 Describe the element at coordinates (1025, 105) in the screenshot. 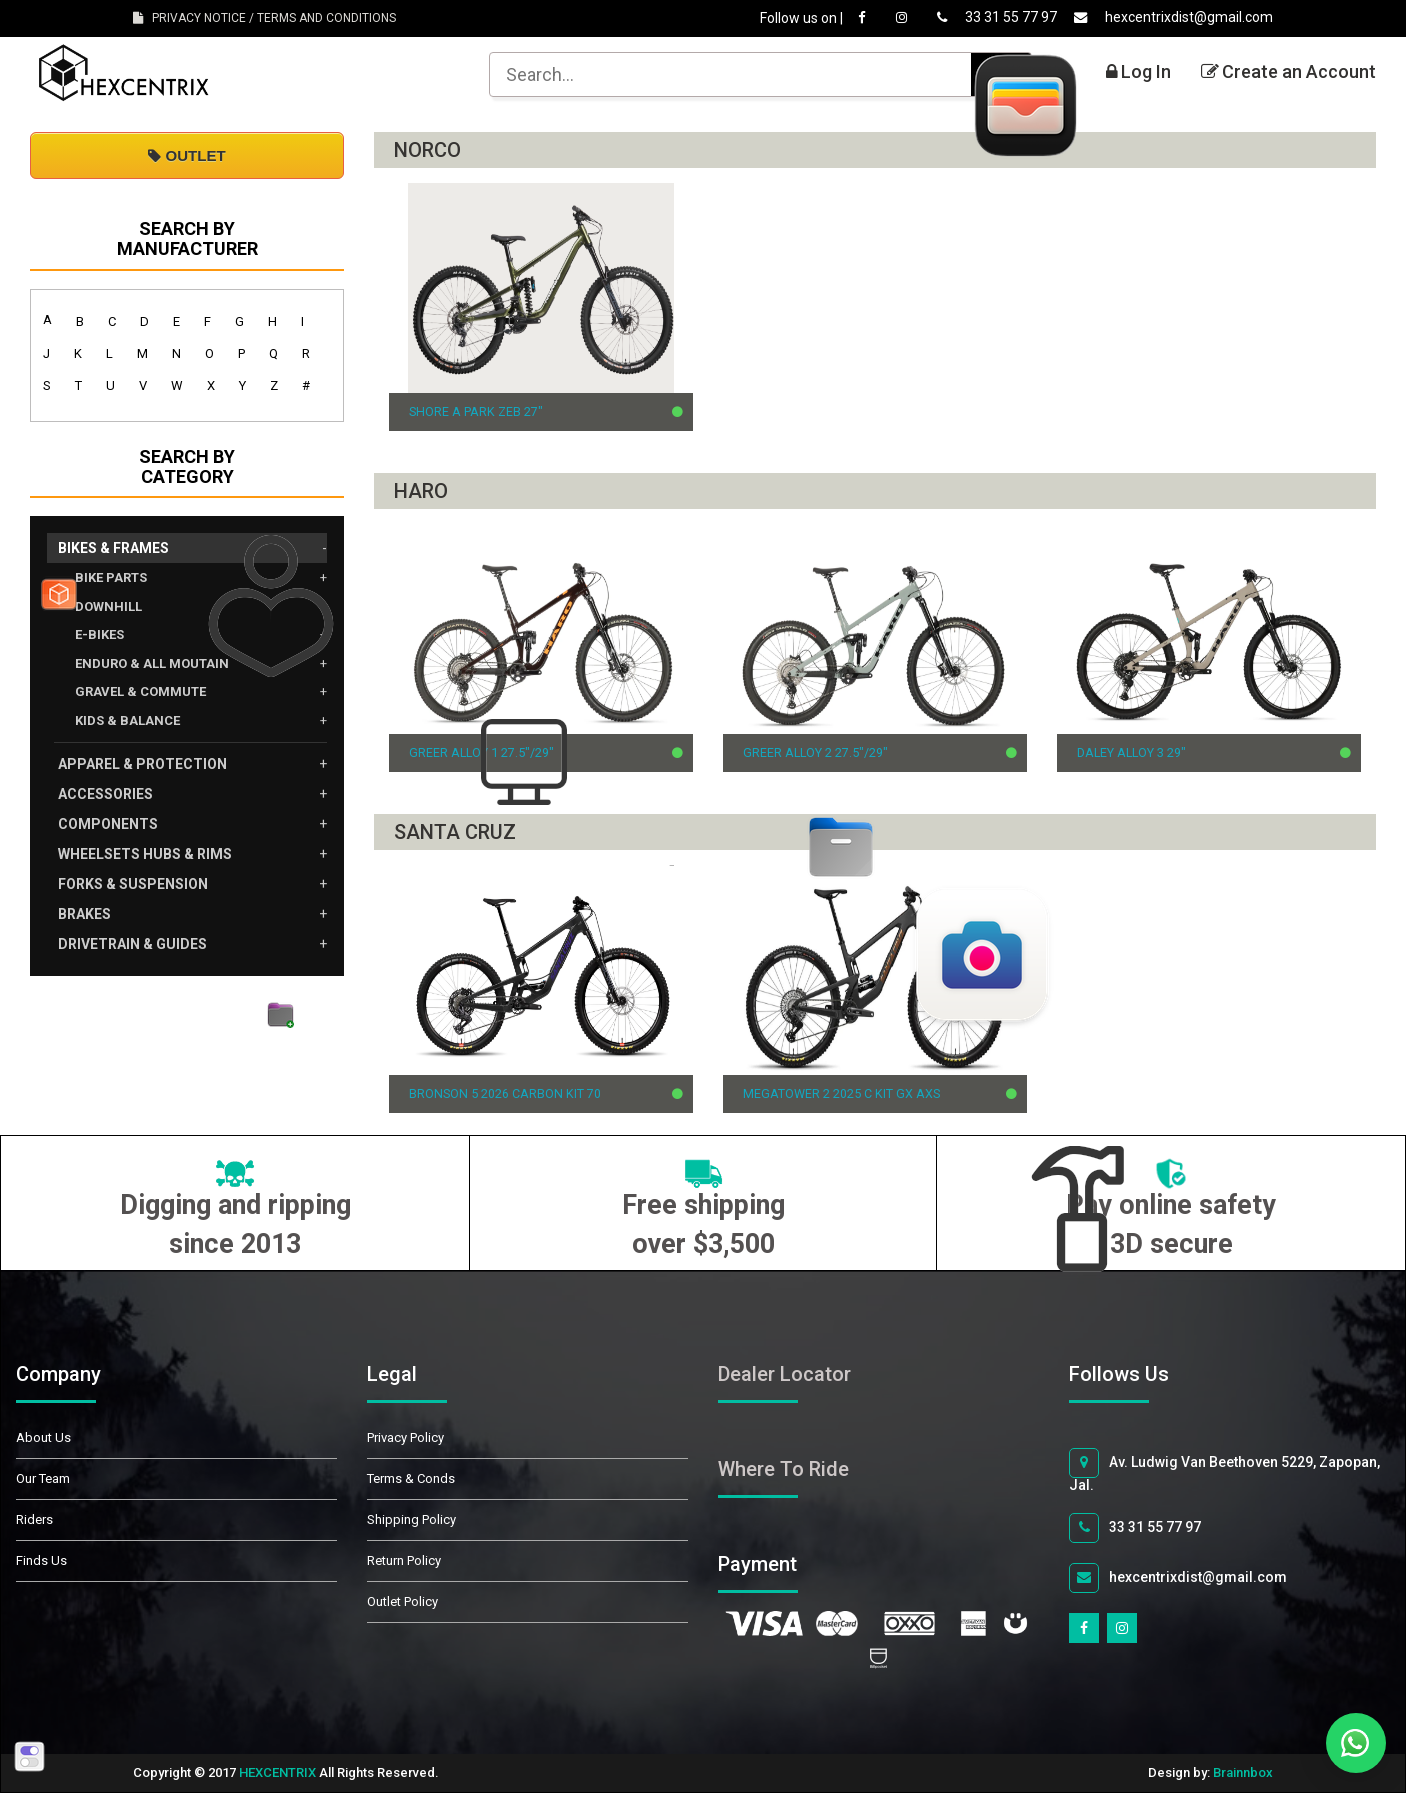

I see `open apple wallet app` at that location.